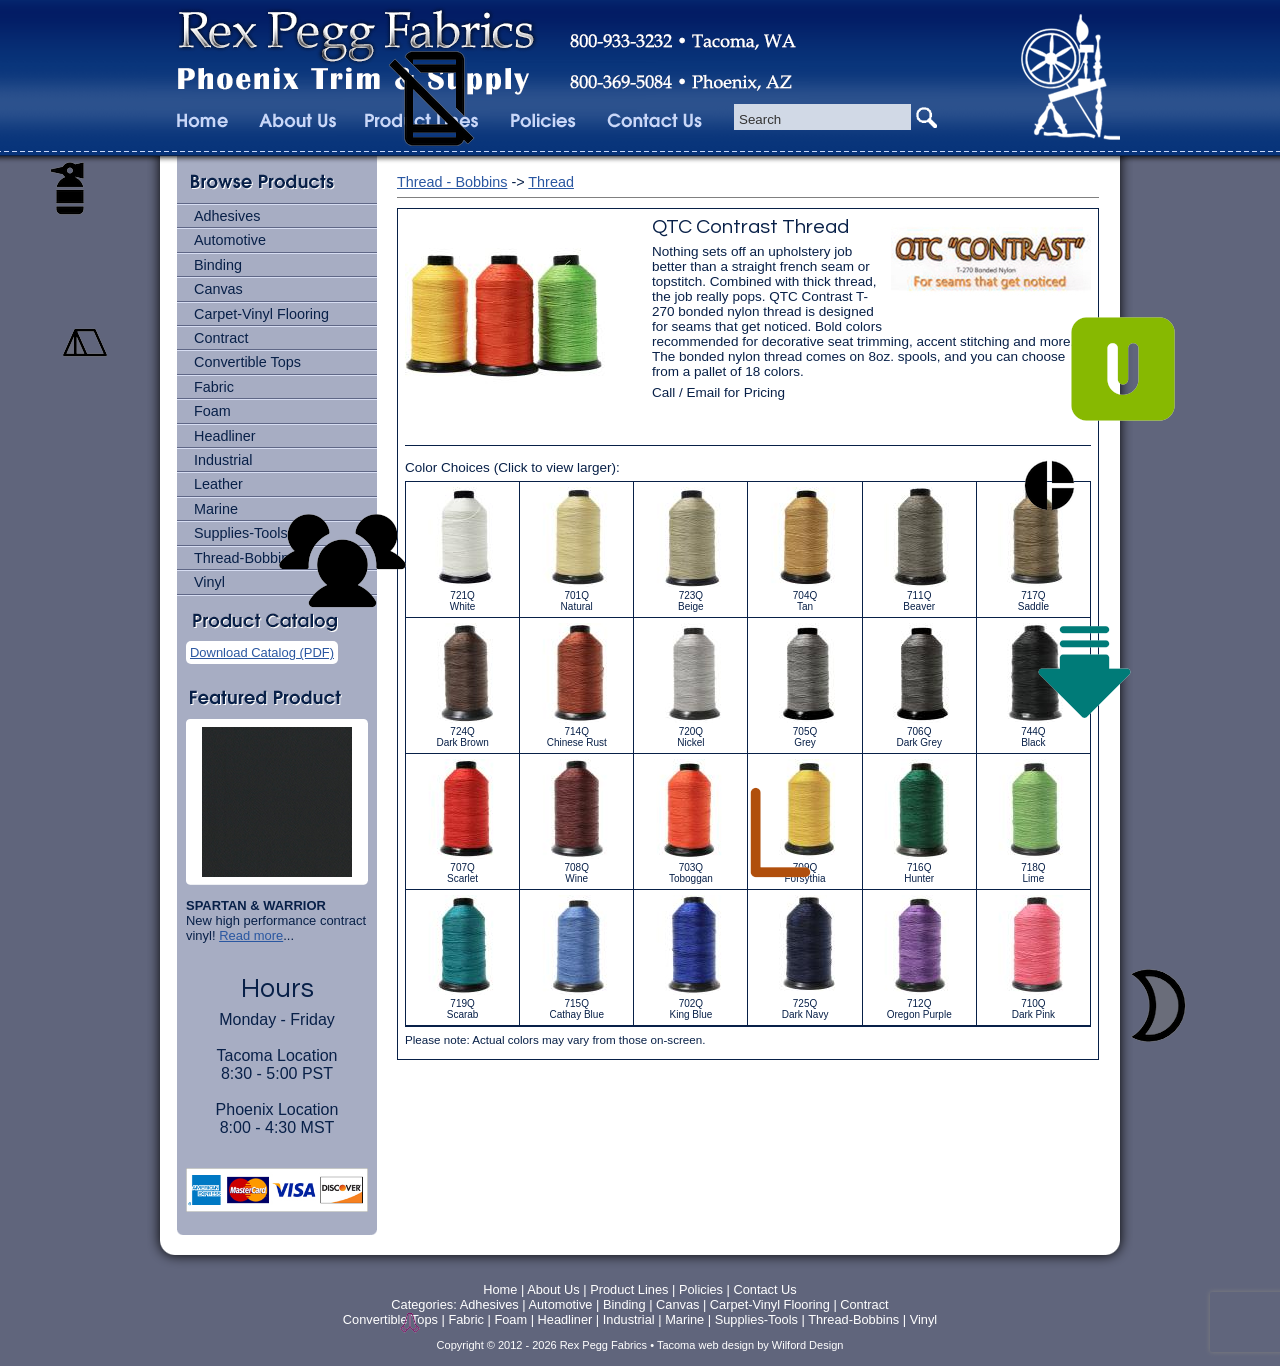 This screenshot has width=1280, height=1366. What do you see at coordinates (85, 344) in the screenshot?
I see `view camping or outdoor locations` at bounding box center [85, 344].